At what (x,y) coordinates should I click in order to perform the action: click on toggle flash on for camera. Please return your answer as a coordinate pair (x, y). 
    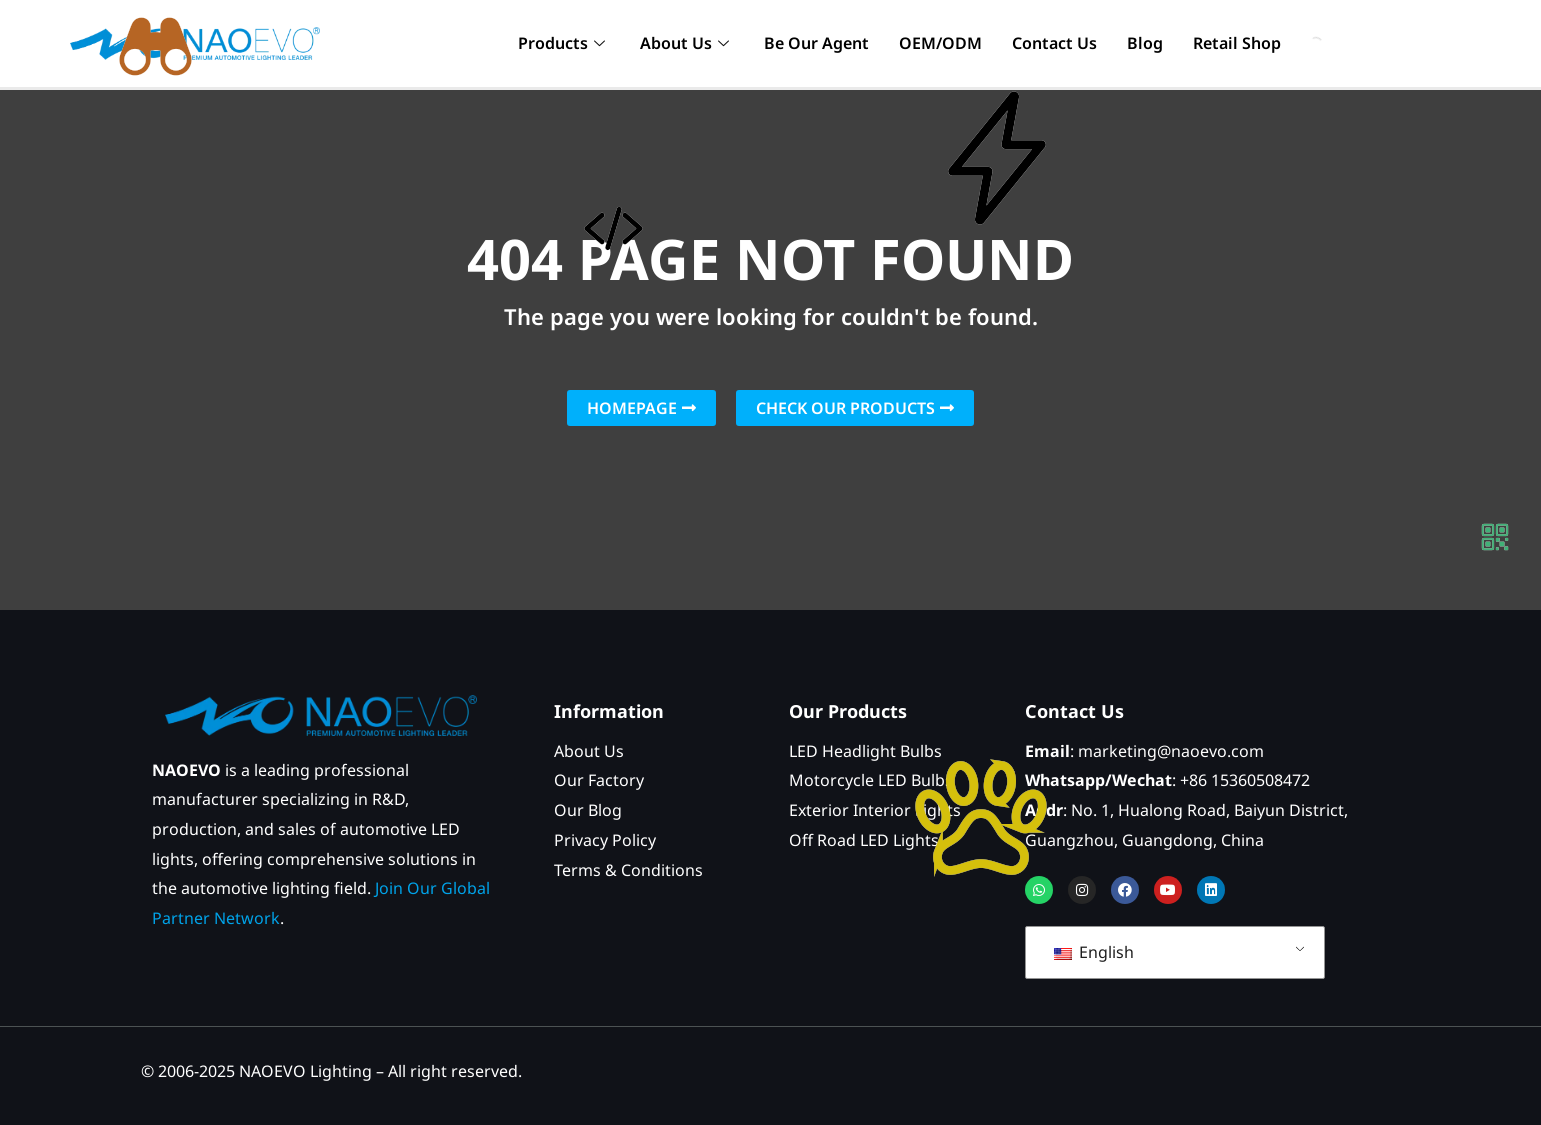
    Looking at the image, I should click on (997, 158).